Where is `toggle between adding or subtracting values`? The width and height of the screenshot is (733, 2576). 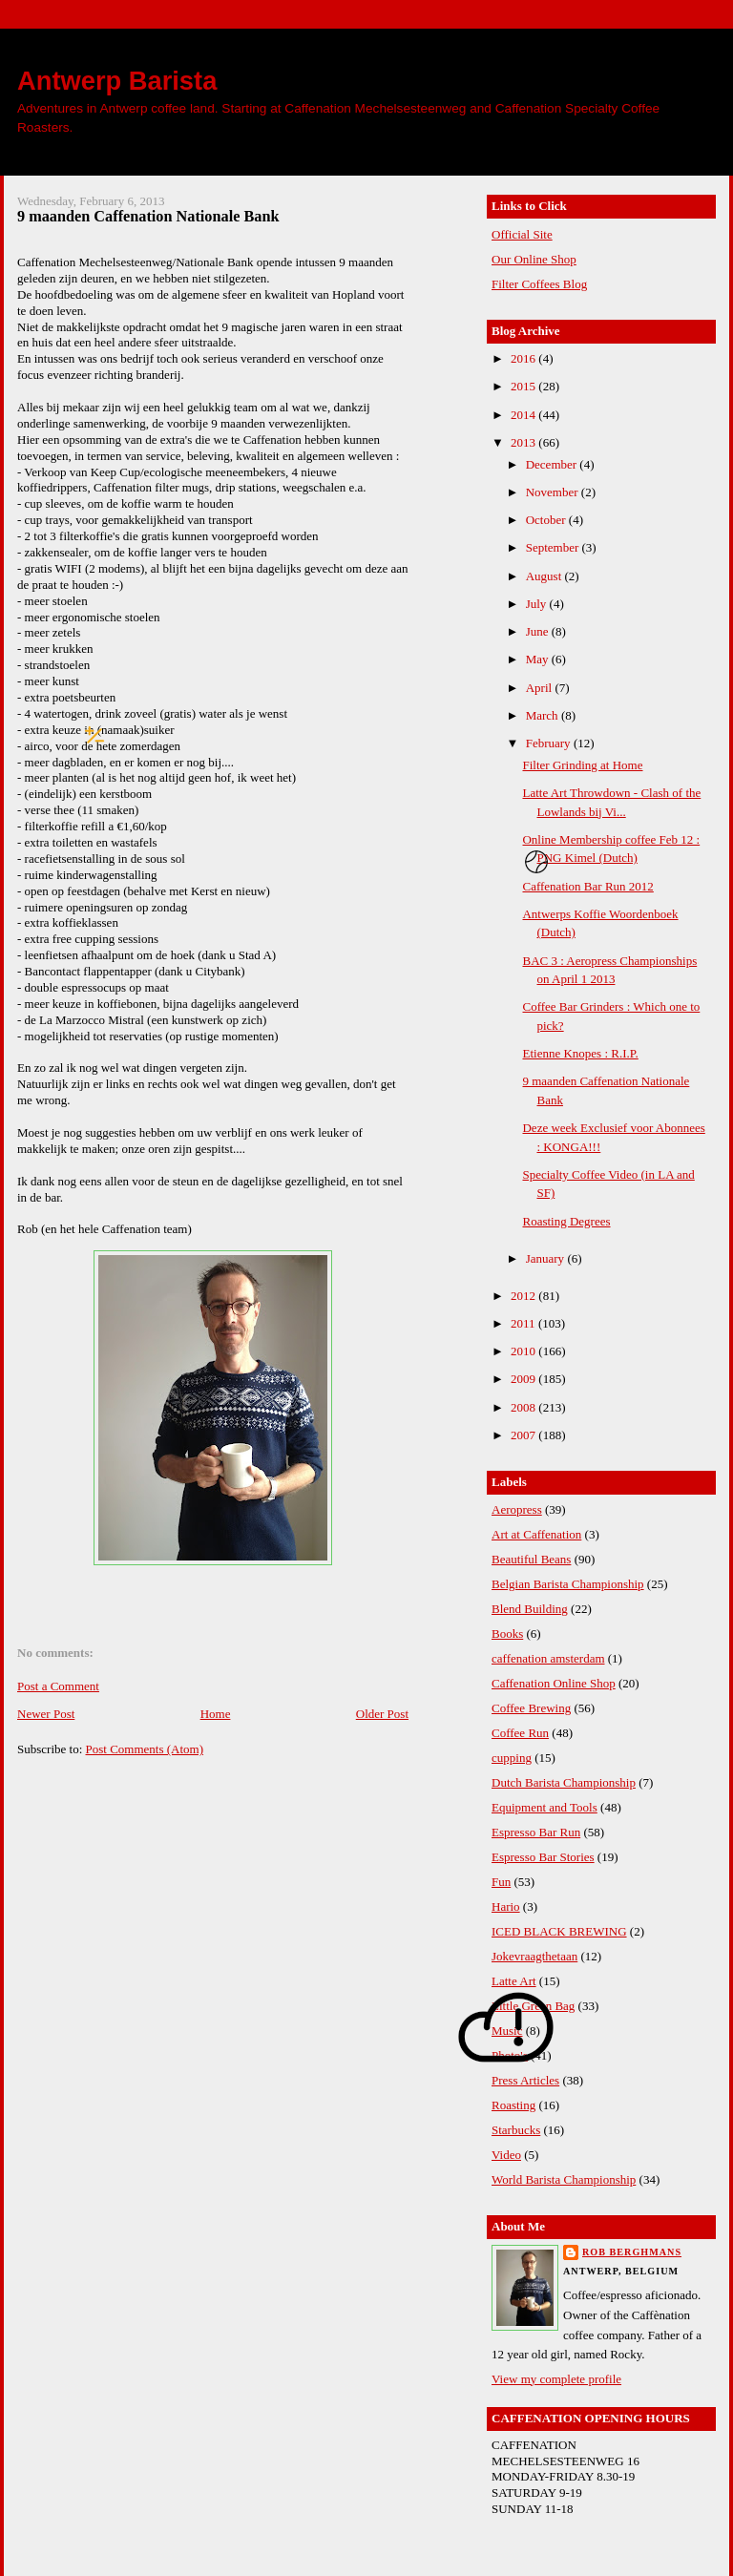
toggle between adding or subtracting values is located at coordinates (94, 736).